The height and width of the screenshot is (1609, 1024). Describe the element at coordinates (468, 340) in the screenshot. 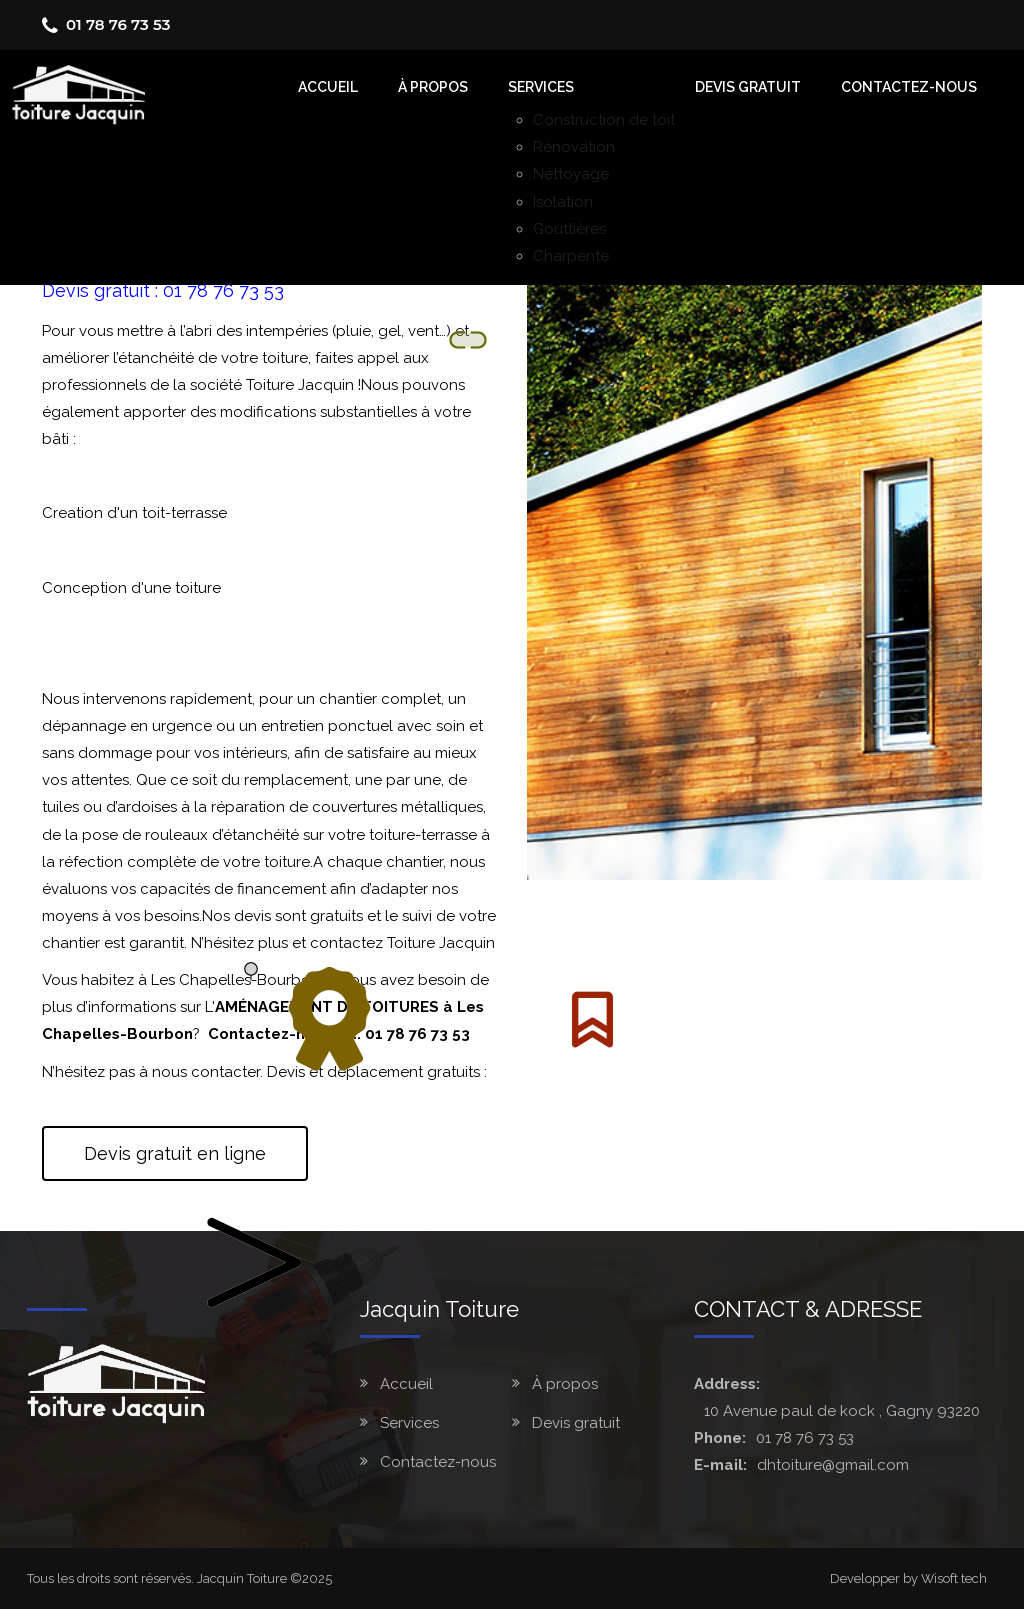

I see `unlink or disconnect a shared resource` at that location.